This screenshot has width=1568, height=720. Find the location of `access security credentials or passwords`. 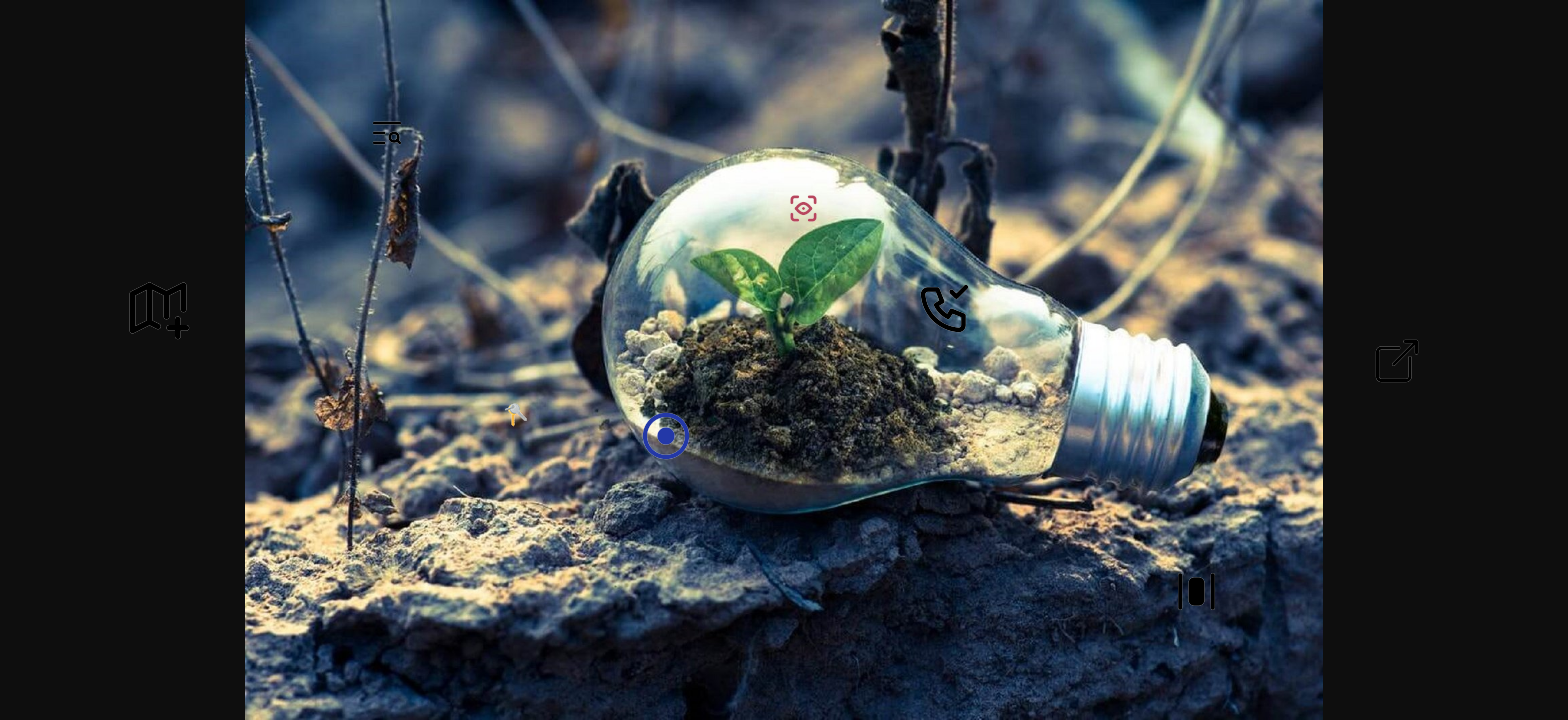

access security credentials or passwords is located at coordinates (516, 415).